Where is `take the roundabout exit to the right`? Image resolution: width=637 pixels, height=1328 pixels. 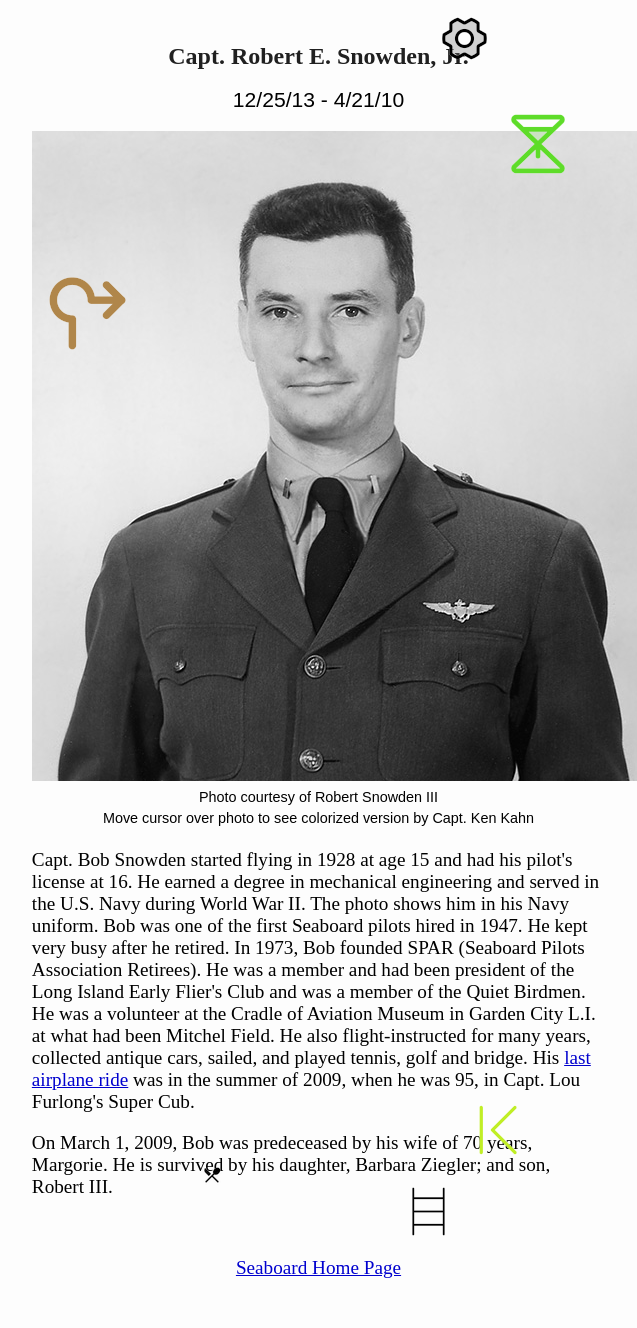
take the roundabout exit to the right is located at coordinates (87, 311).